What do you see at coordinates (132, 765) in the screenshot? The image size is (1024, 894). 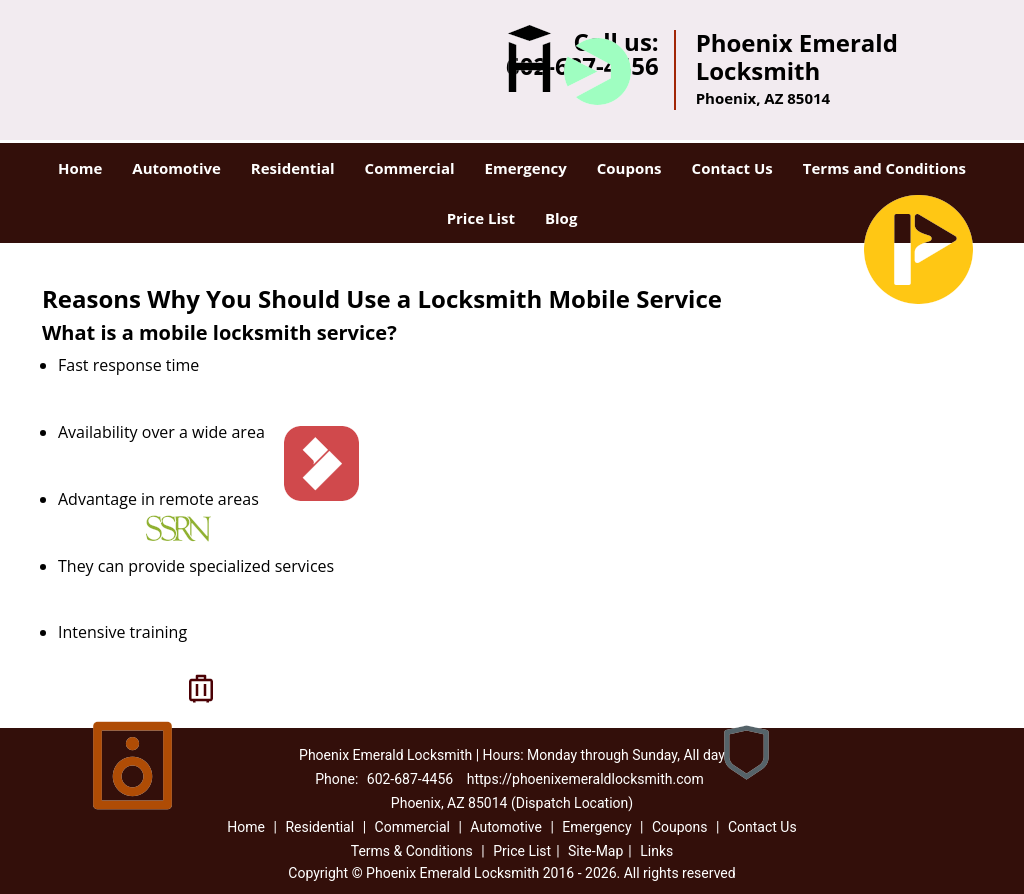 I see `adjust speaker or audio output settings` at bounding box center [132, 765].